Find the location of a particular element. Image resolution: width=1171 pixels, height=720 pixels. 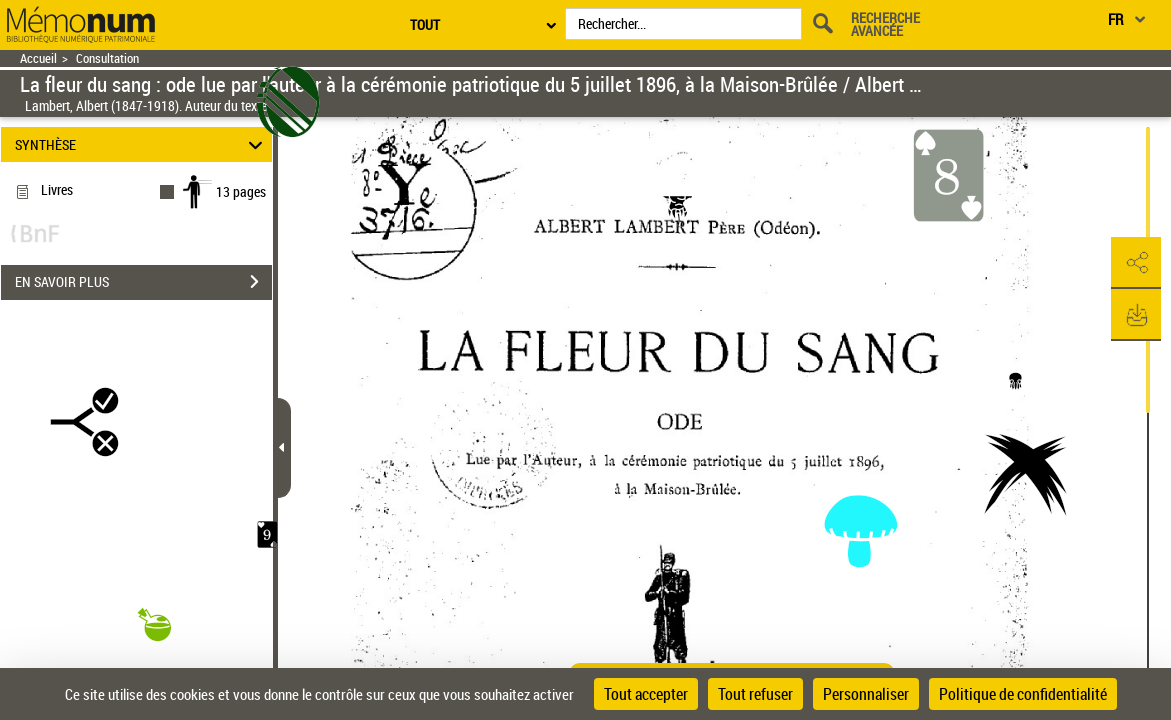

nine of hearts playing card is located at coordinates (267, 534).